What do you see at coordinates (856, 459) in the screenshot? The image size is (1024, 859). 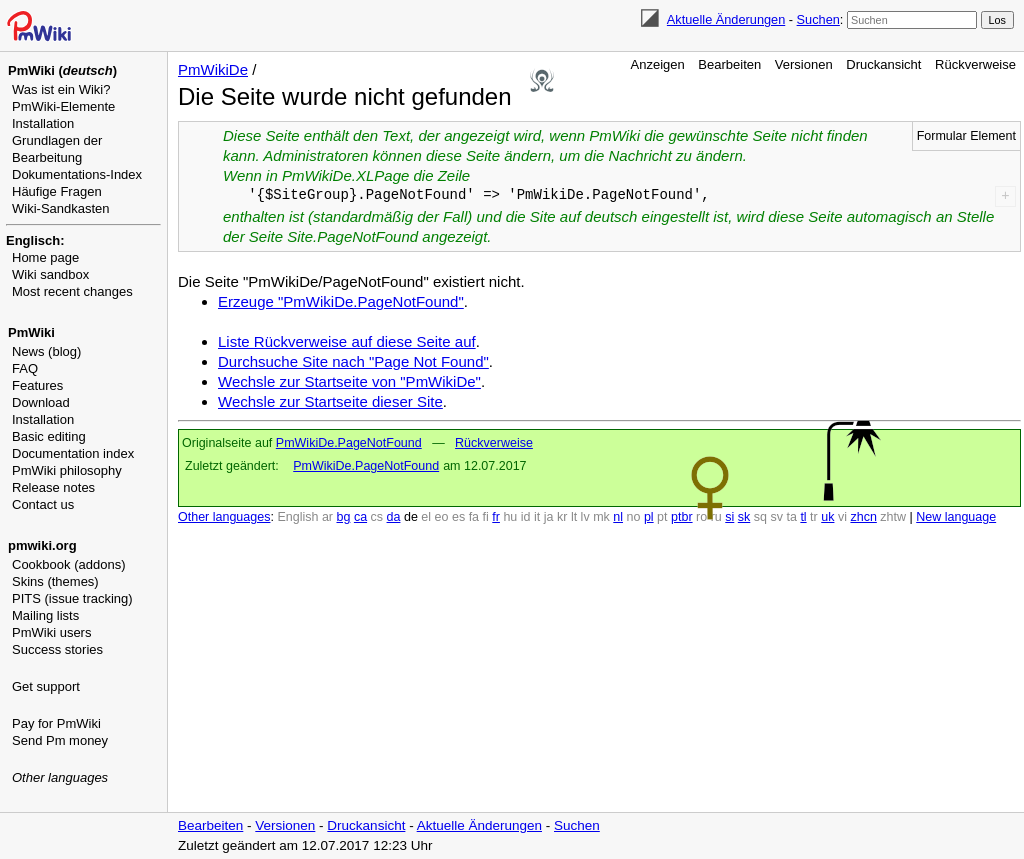 I see `toggle street lighting in a city simulation game` at bounding box center [856, 459].